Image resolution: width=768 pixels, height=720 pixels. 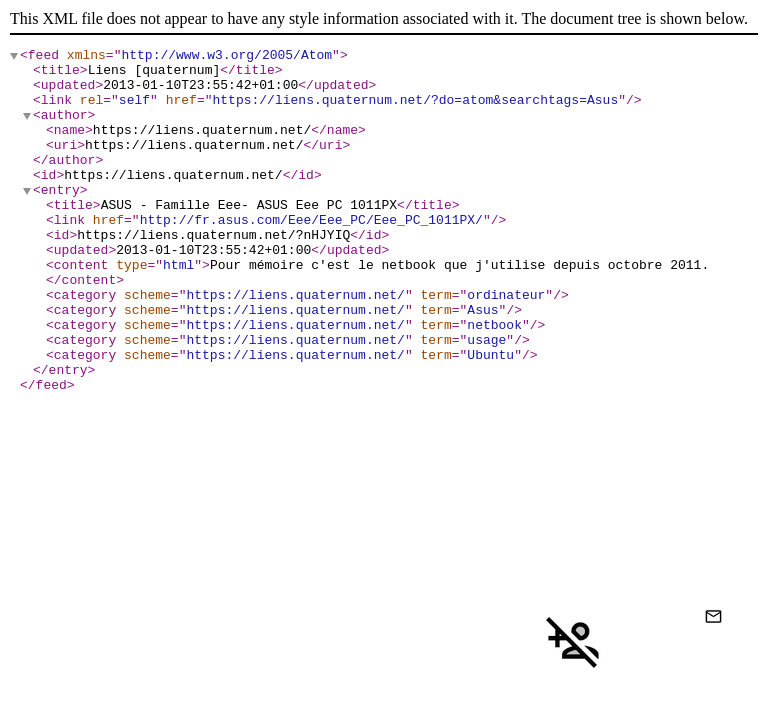 I want to click on open your email inbox, so click(x=713, y=616).